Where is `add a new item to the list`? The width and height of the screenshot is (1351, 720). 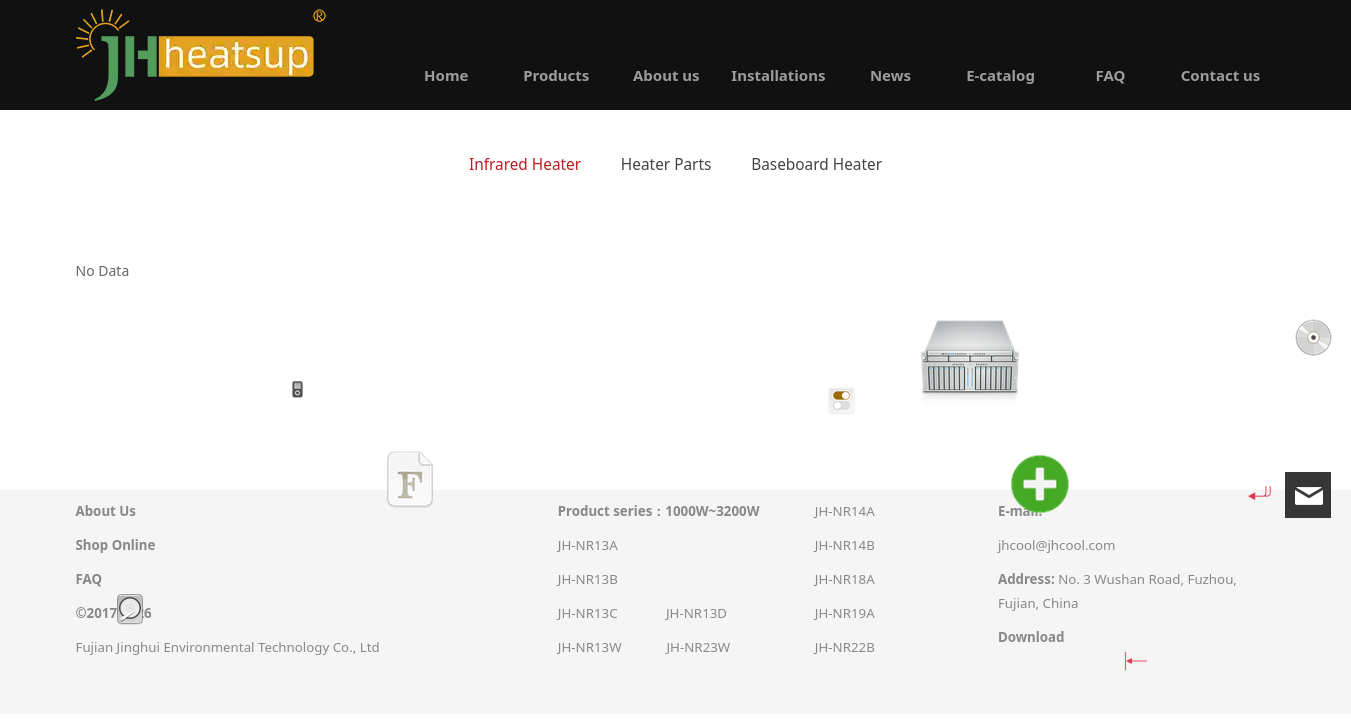 add a new item to the list is located at coordinates (1040, 484).